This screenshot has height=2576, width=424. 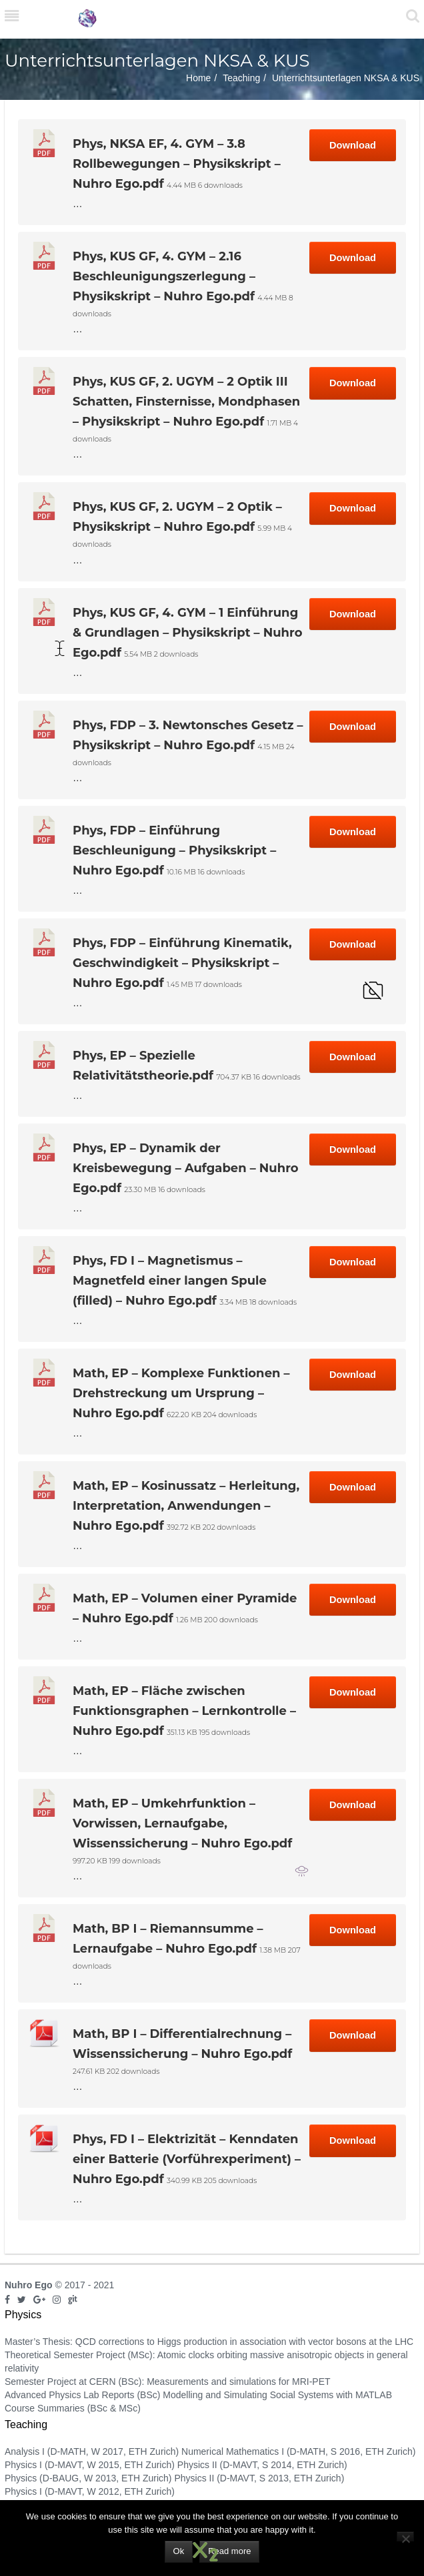 I want to click on camera access is disabled, so click(x=373, y=990).